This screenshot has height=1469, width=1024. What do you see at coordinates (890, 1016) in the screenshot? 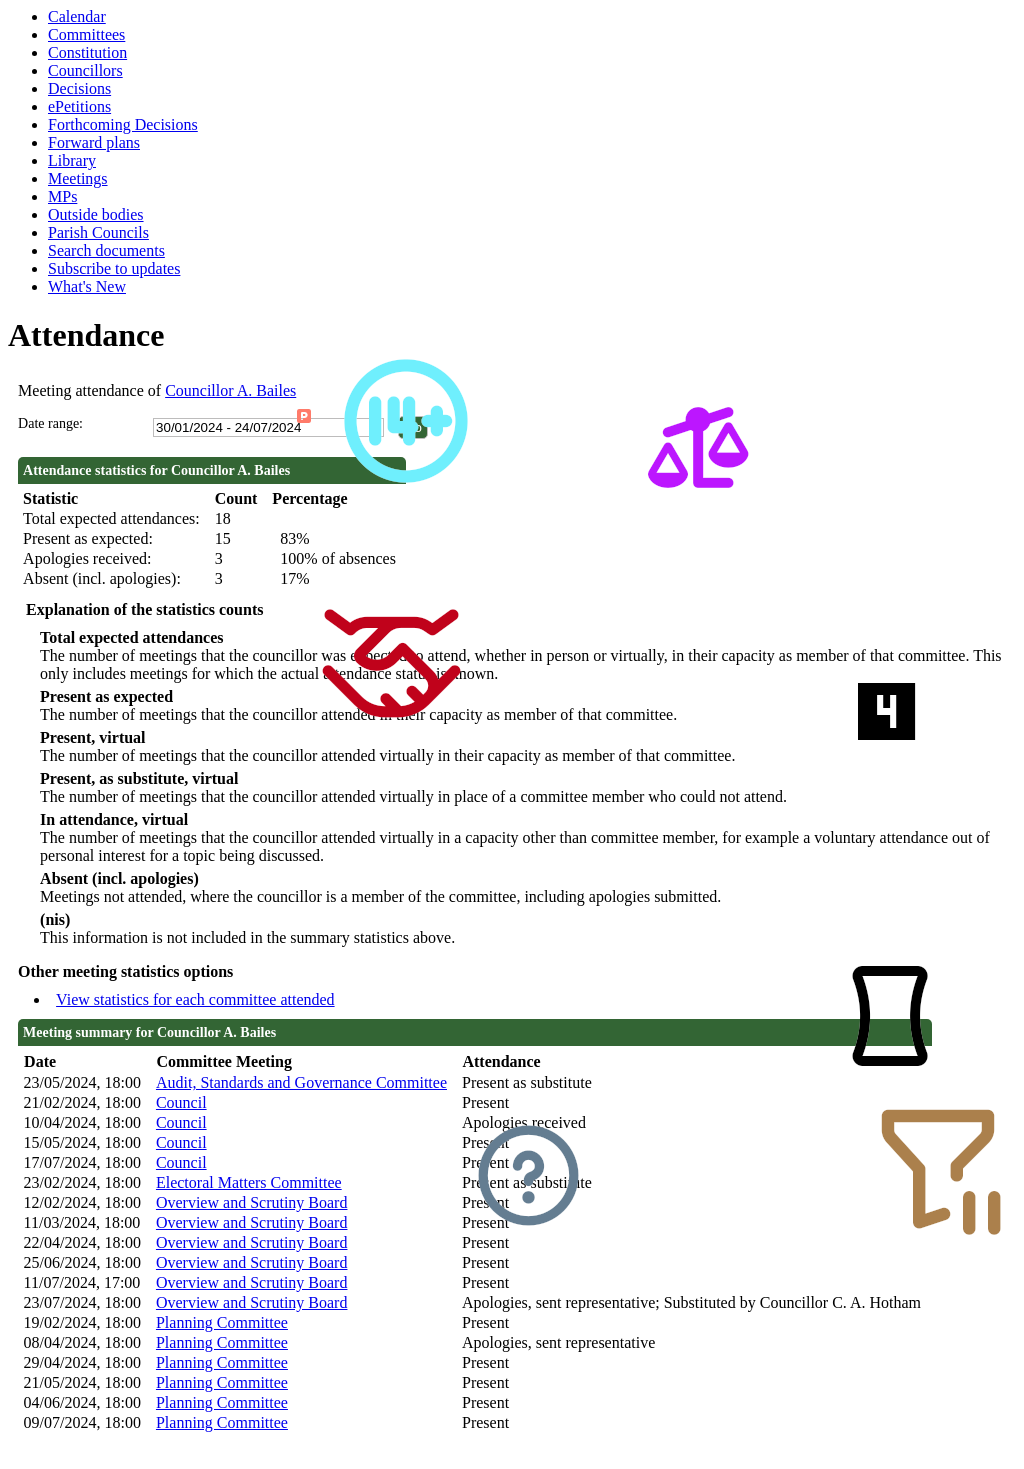
I see `switch to vertical panorama mode` at bounding box center [890, 1016].